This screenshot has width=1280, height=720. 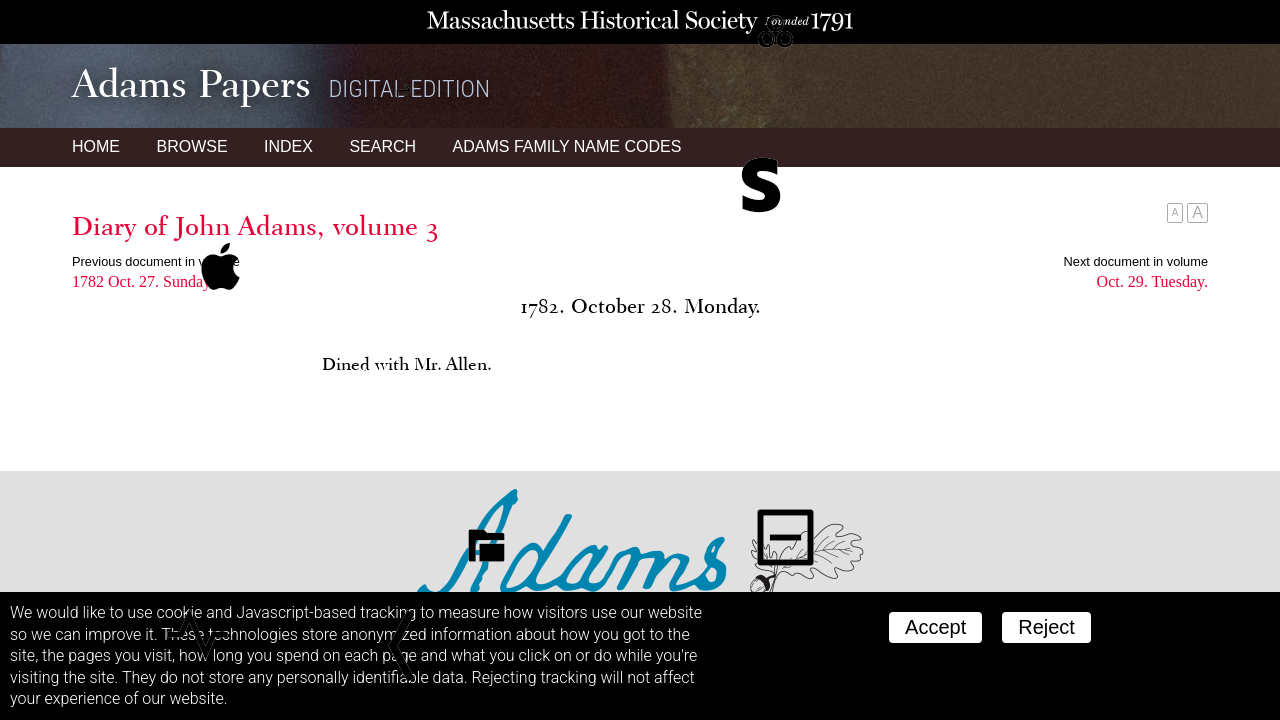 What do you see at coordinates (403, 91) in the screenshot?
I see `forward or share content` at bounding box center [403, 91].